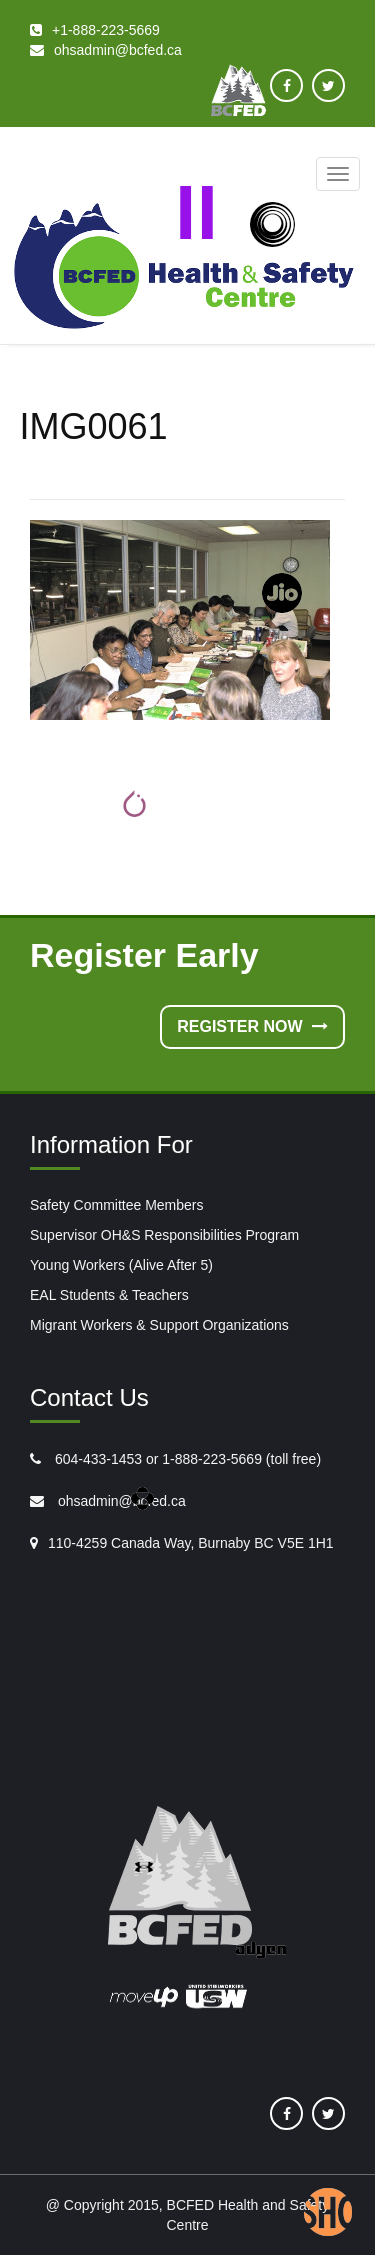 This screenshot has width=375, height=2255. I want to click on under armour brand logo, so click(144, 1867).